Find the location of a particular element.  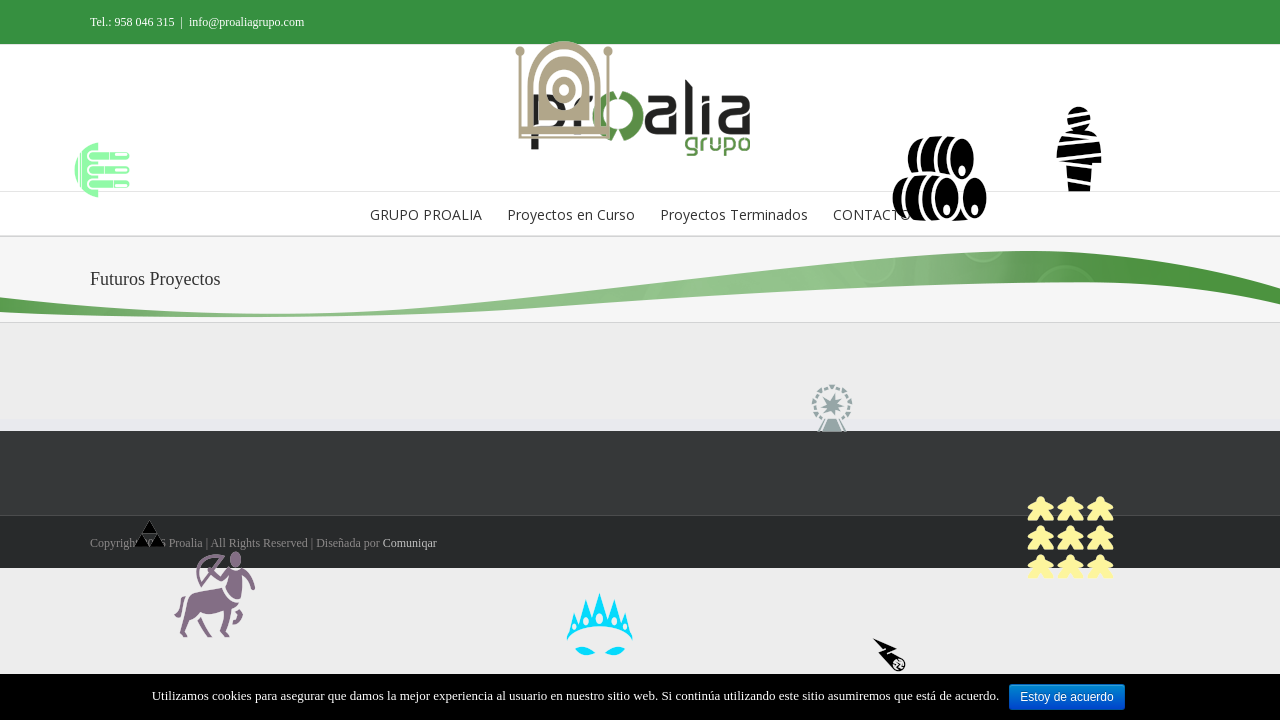

indicates premium or VIP membership status is located at coordinates (600, 626).